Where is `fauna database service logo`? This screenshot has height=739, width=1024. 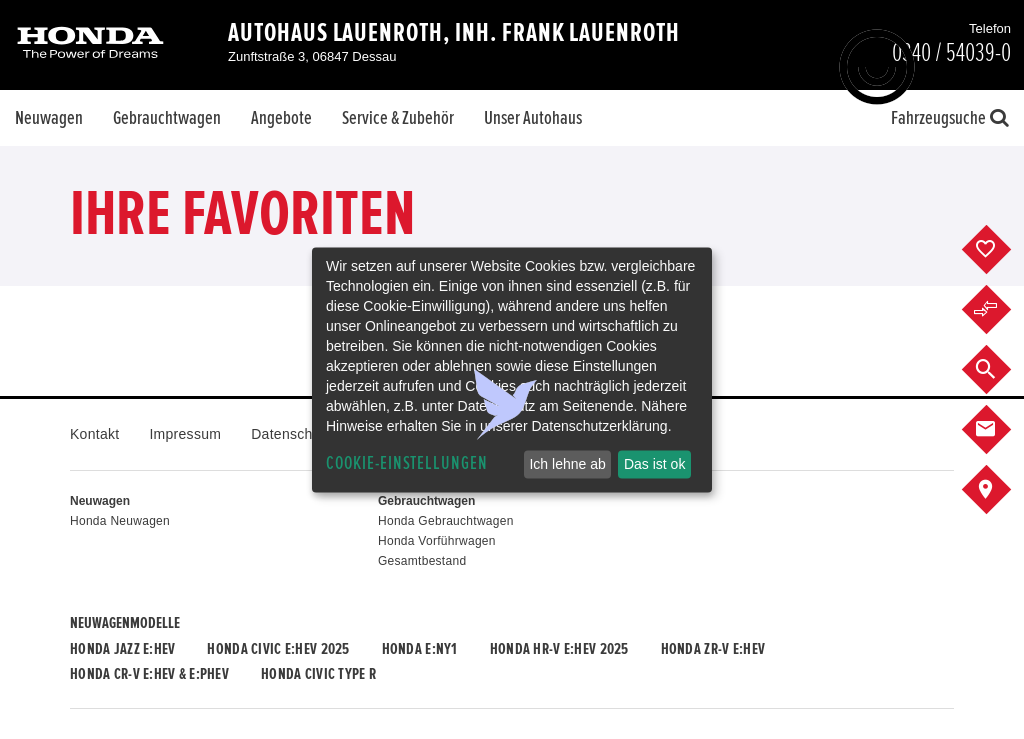
fauna database service logo is located at coordinates (505, 404).